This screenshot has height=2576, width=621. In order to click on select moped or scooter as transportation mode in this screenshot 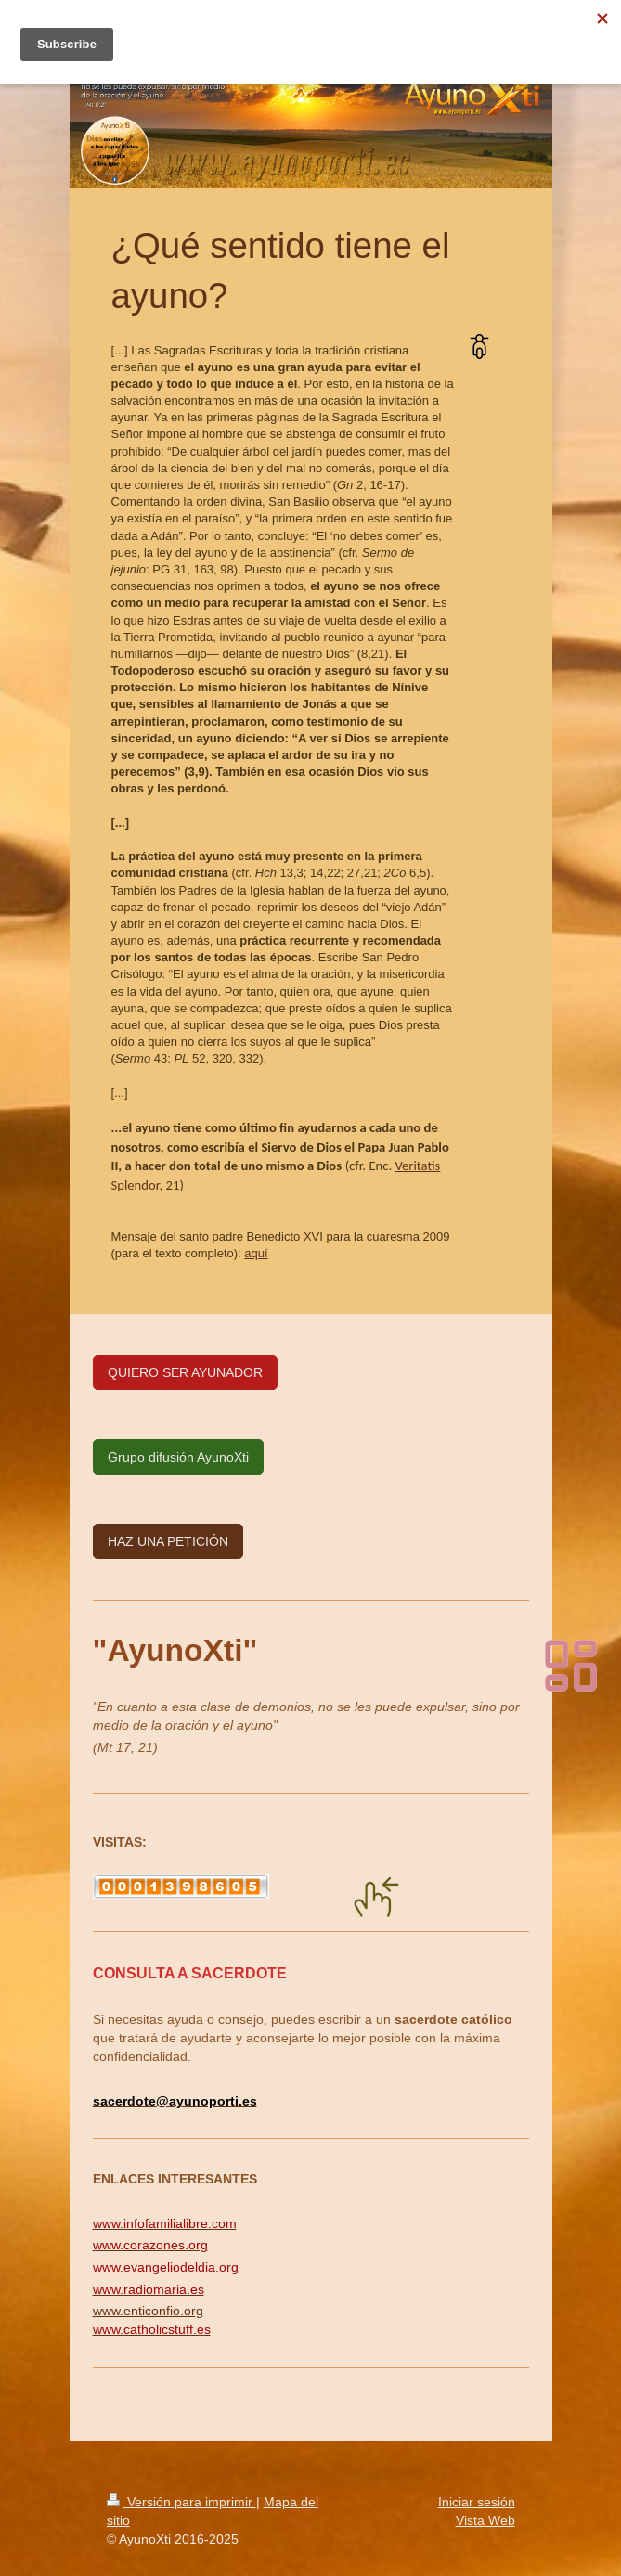, I will do `click(479, 346)`.